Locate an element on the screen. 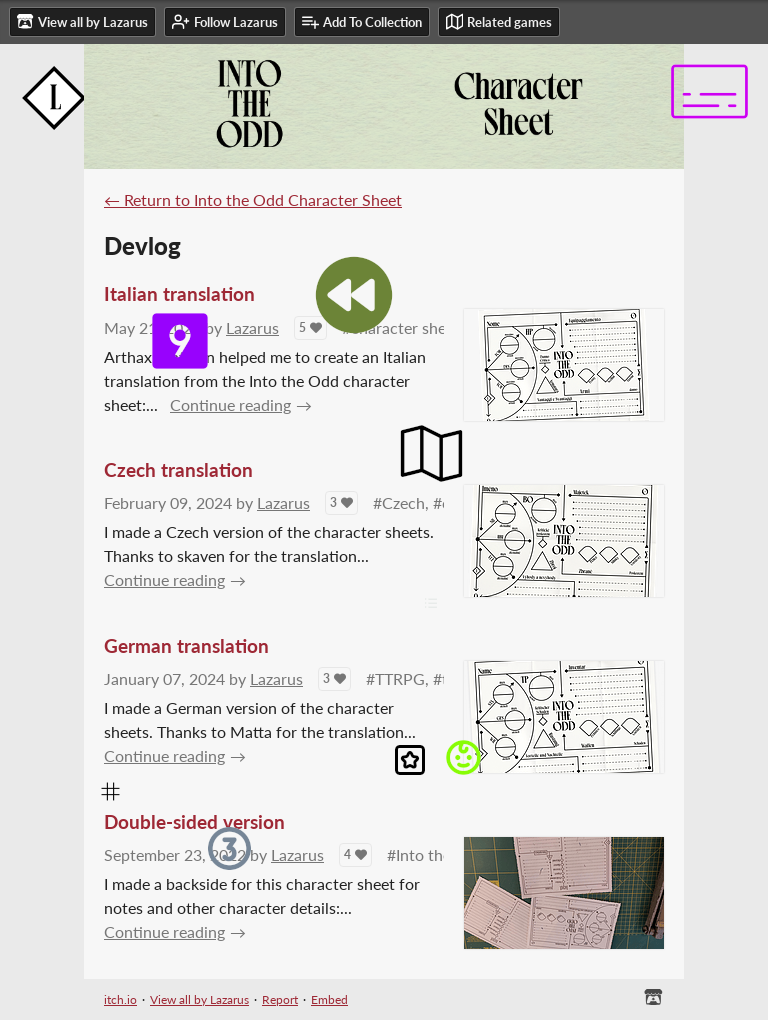 Image resolution: width=768 pixels, height=1020 pixels. view or browse hashtags is located at coordinates (110, 791).